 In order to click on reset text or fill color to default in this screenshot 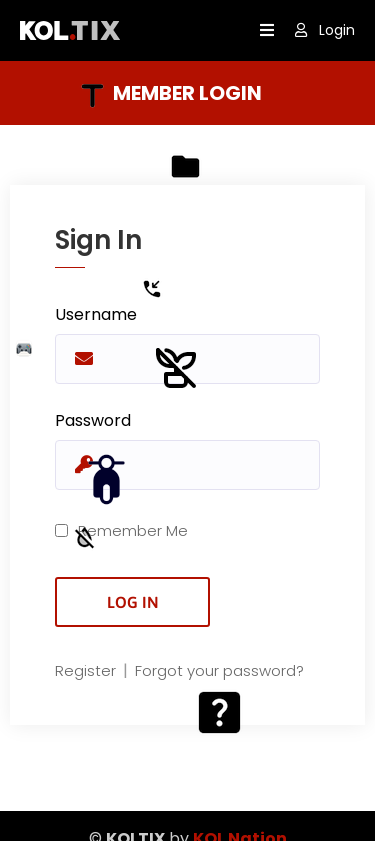, I will do `click(84, 537)`.